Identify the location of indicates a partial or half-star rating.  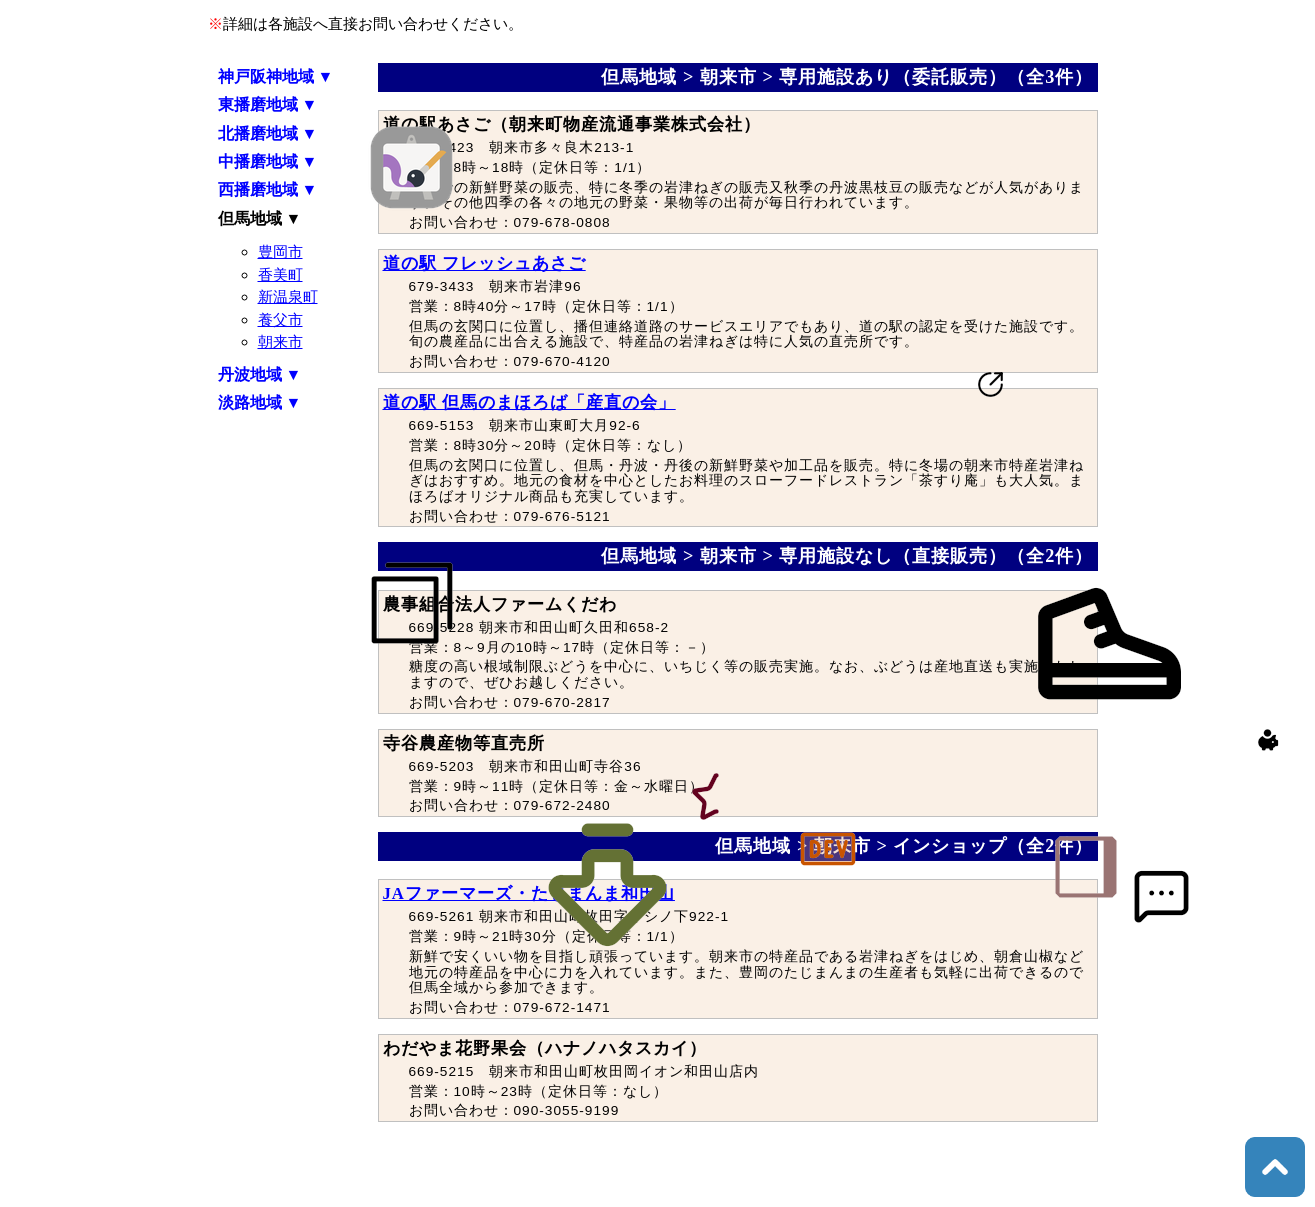
(716, 797).